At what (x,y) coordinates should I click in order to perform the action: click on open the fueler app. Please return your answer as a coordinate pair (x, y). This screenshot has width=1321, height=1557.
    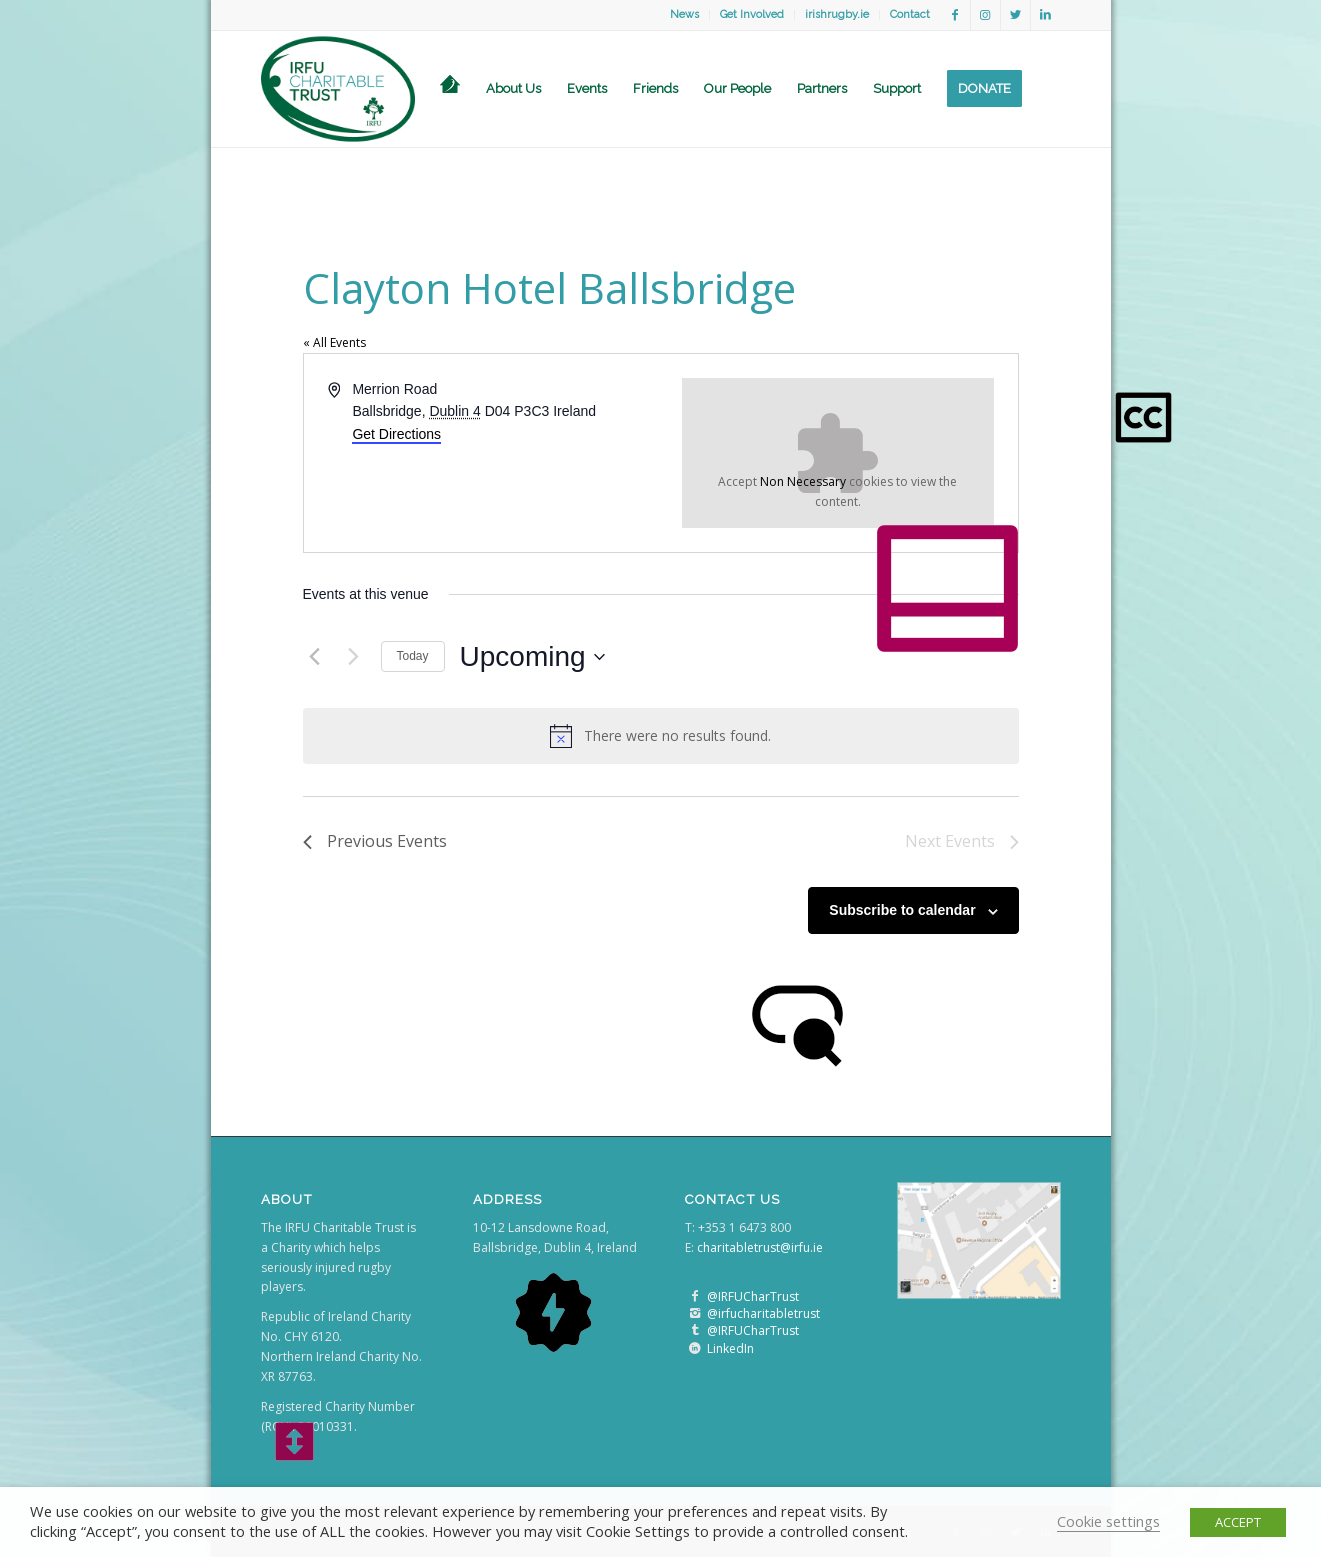
    Looking at the image, I should click on (553, 1312).